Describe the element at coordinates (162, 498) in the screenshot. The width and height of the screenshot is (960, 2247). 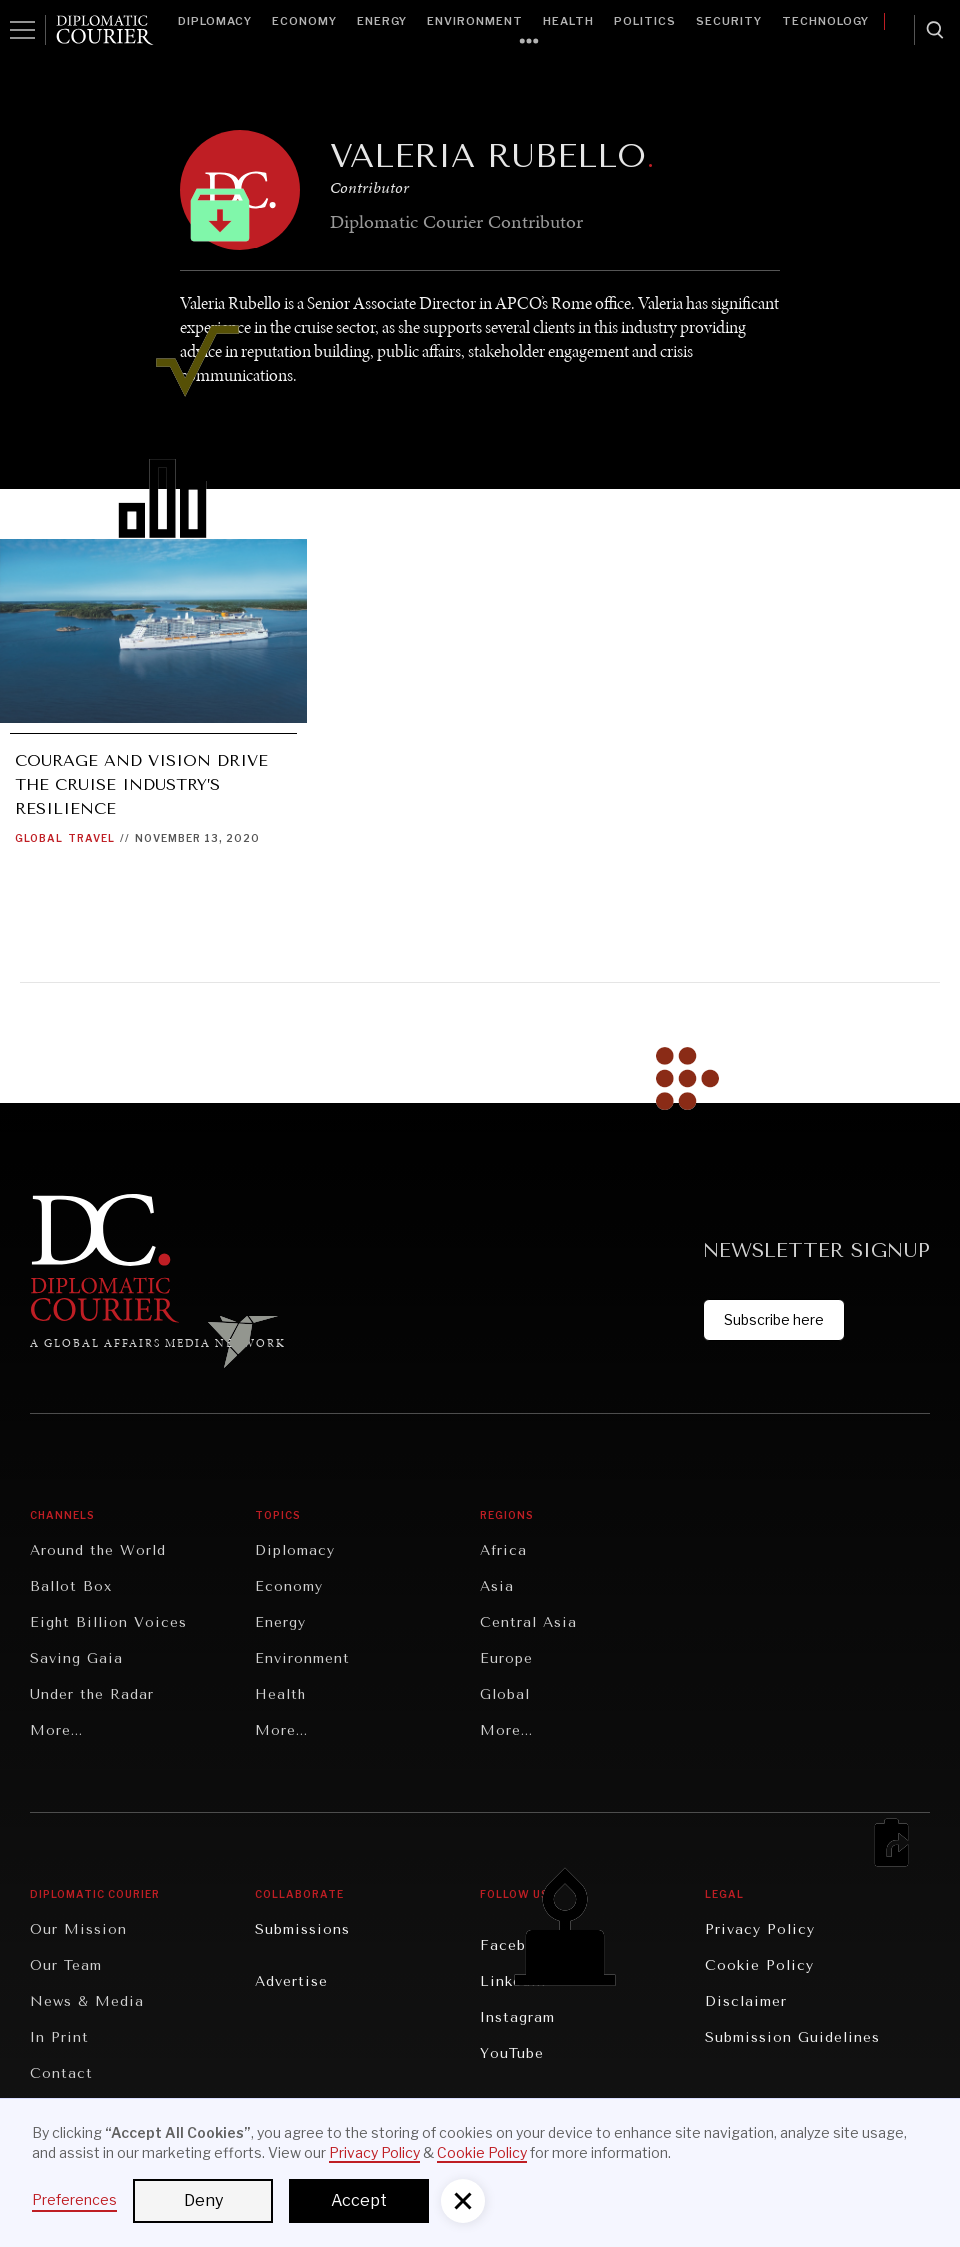
I see `view analytics or statistics` at that location.